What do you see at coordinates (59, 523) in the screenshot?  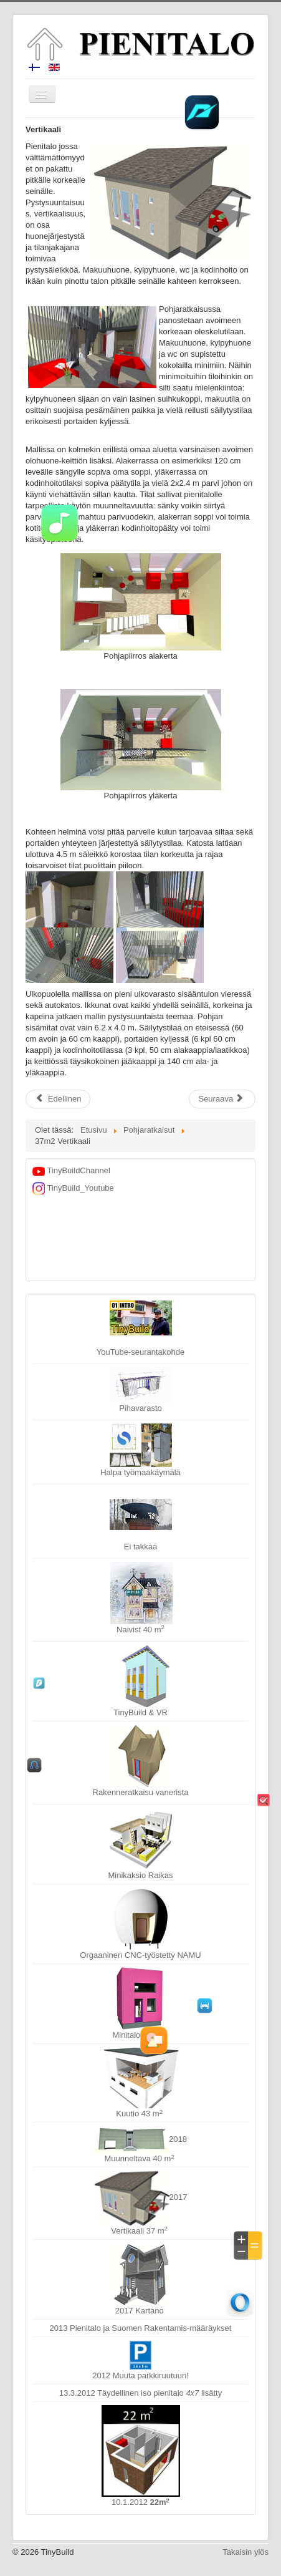 I see `open juk music player app` at bounding box center [59, 523].